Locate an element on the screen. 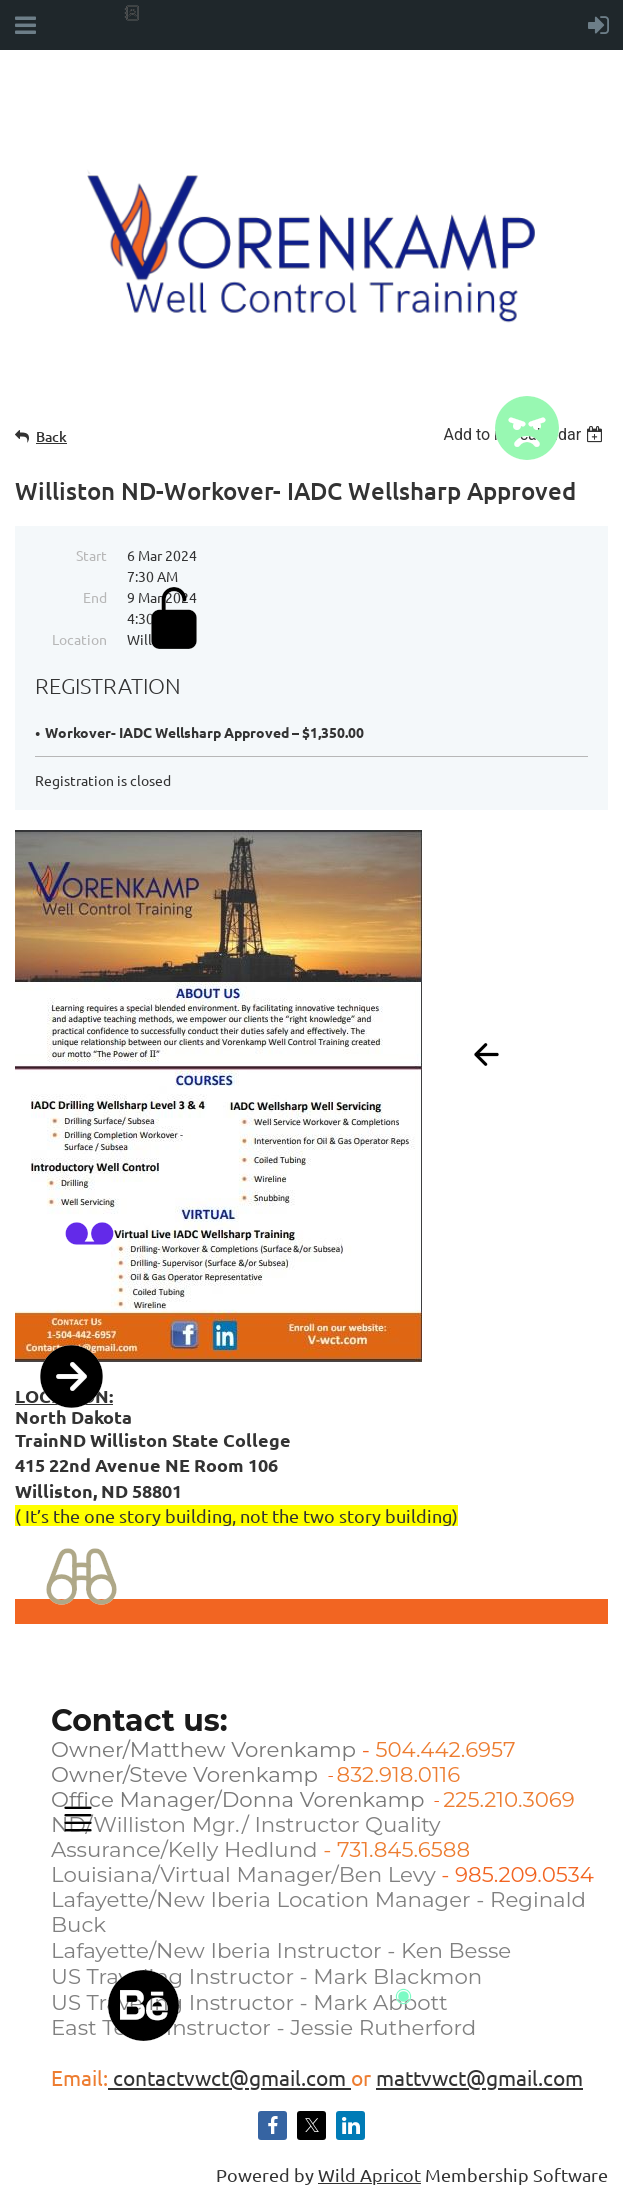 The height and width of the screenshot is (2200, 623). open navigation menu is located at coordinates (78, 1819).